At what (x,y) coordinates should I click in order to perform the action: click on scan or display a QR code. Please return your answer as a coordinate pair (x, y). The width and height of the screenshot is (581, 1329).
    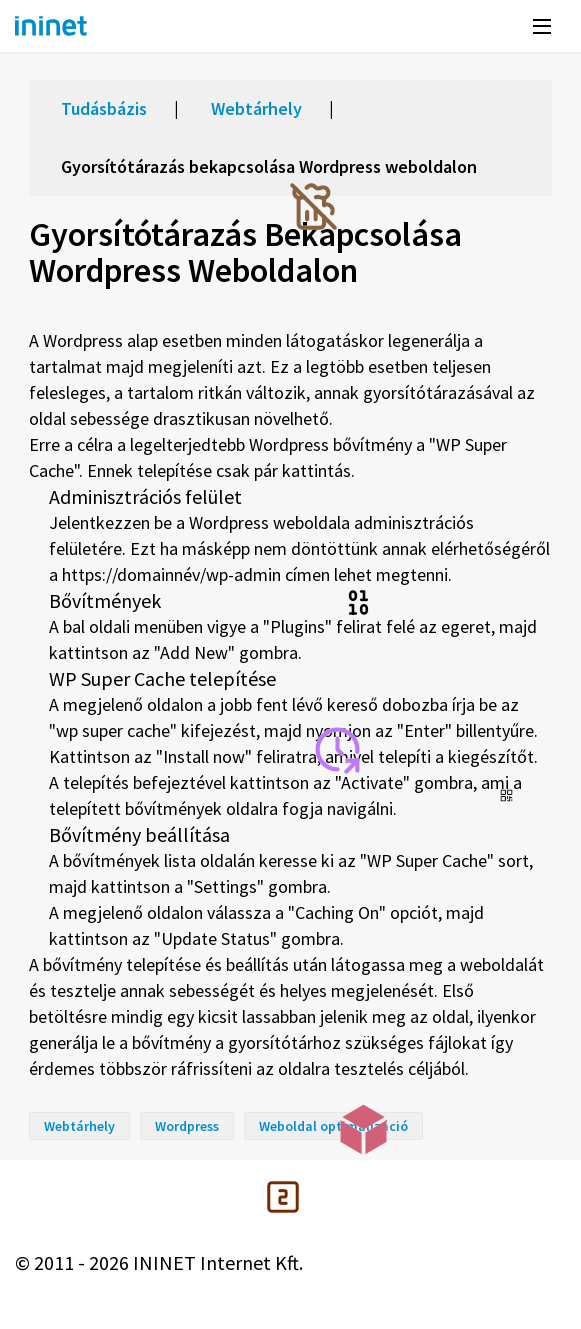
    Looking at the image, I should click on (506, 795).